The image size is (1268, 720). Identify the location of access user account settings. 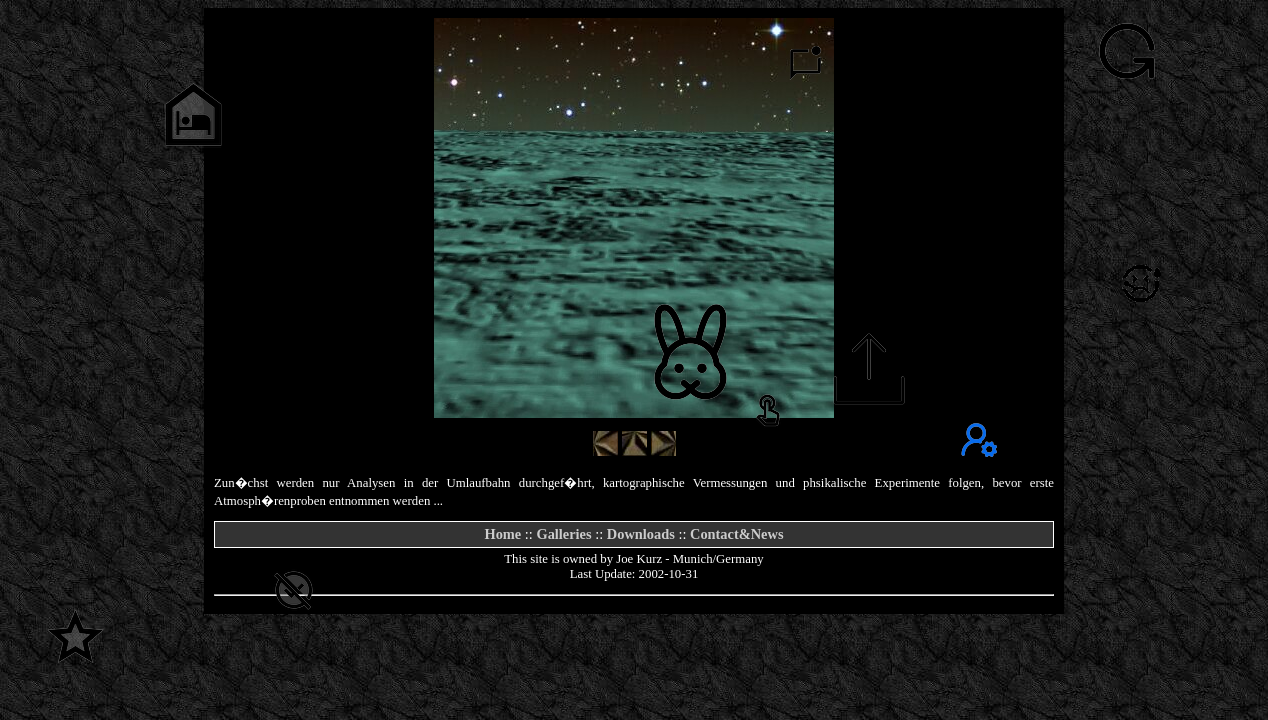
(979, 439).